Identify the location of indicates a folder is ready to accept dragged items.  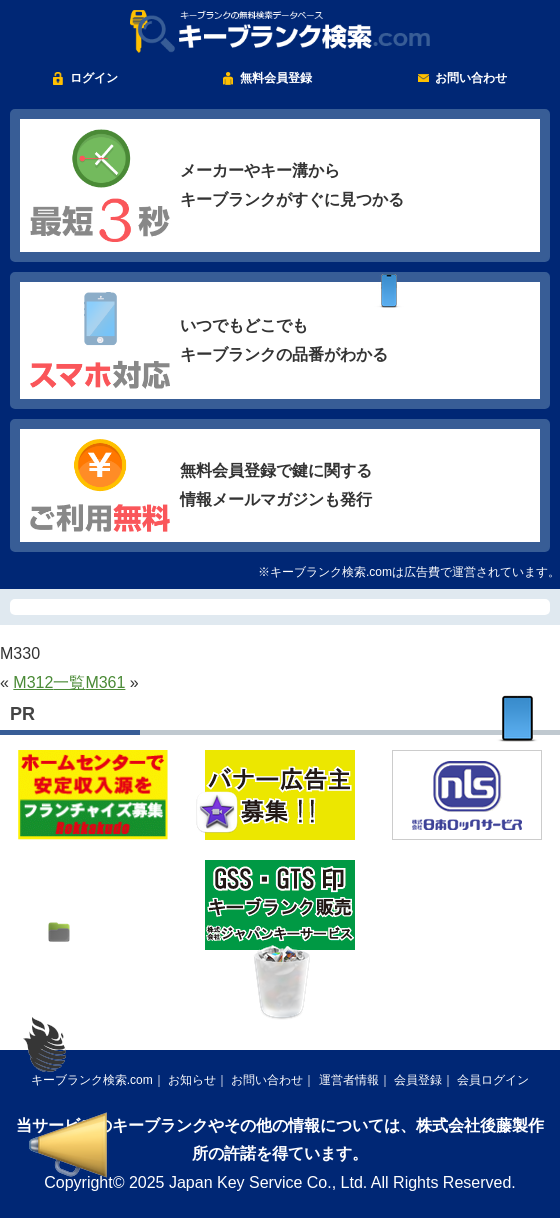
(59, 932).